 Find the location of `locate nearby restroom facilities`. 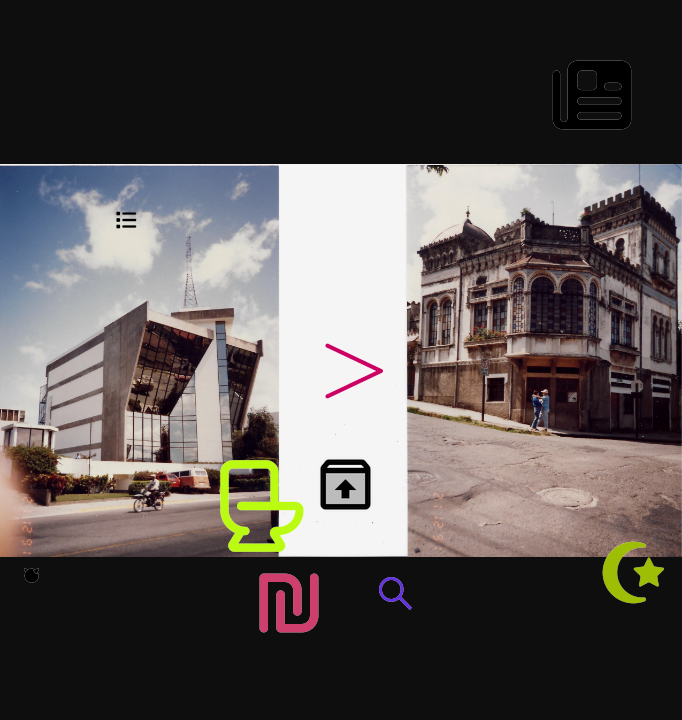

locate nearby restroom facilities is located at coordinates (262, 506).